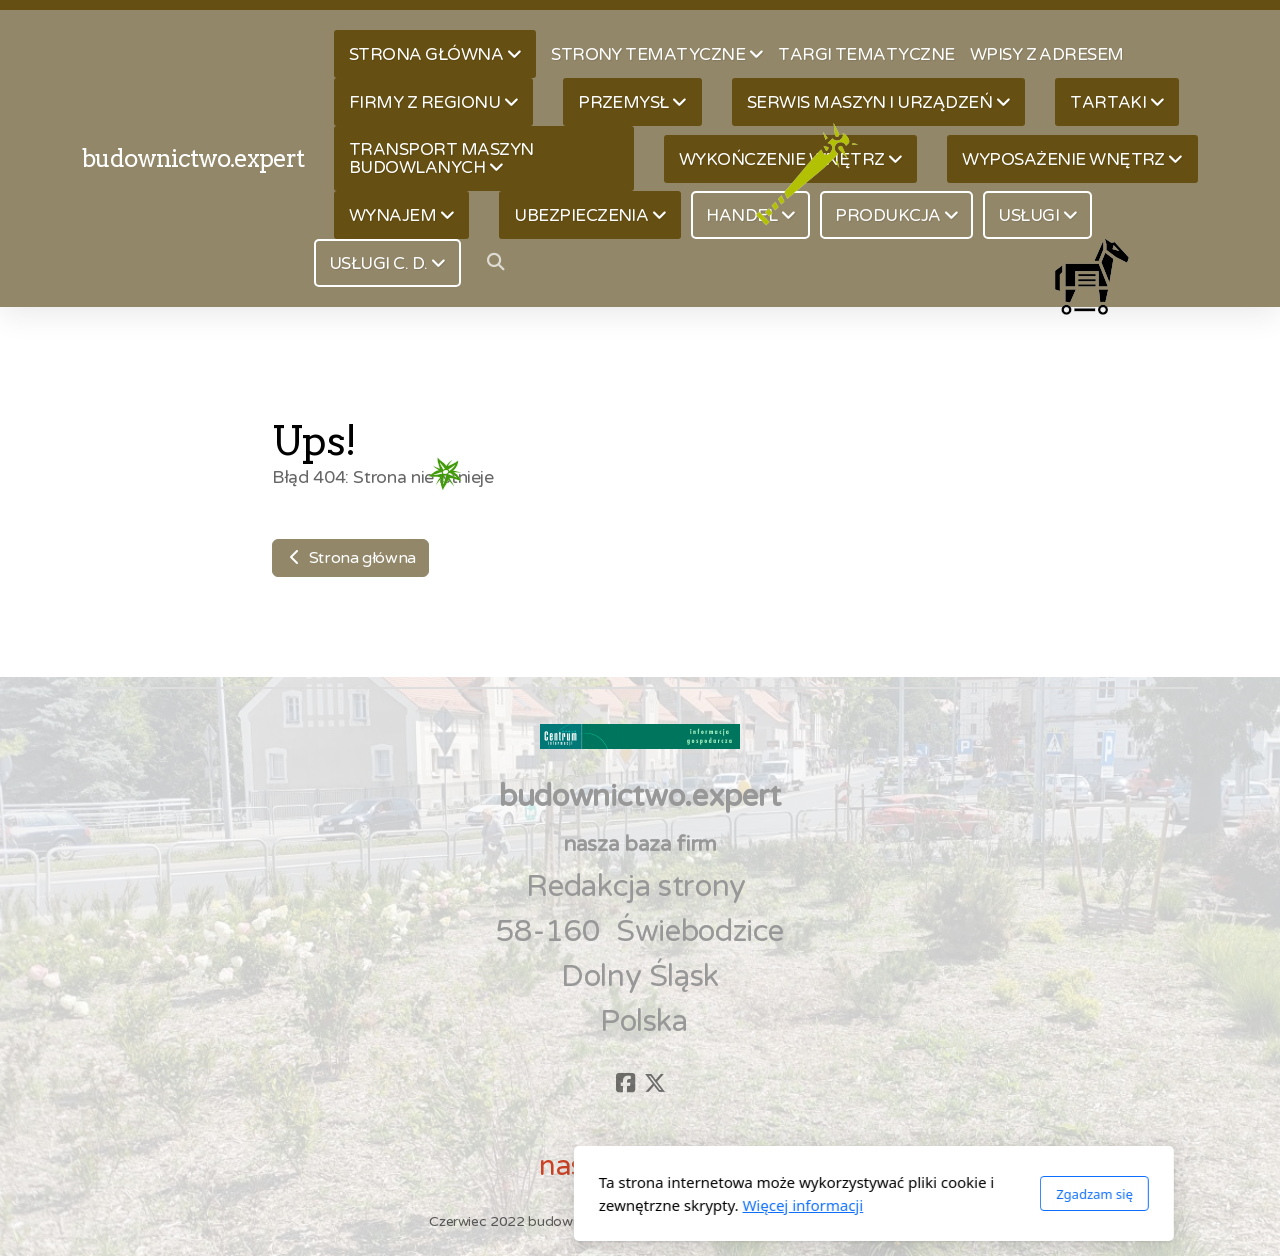 The width and height of the screenshot is (1280, 1256). What do you see at coordinates (445, 474) in the screenshot?
I see `open meditation or mindfulness features` at bounding box center [445, 474].